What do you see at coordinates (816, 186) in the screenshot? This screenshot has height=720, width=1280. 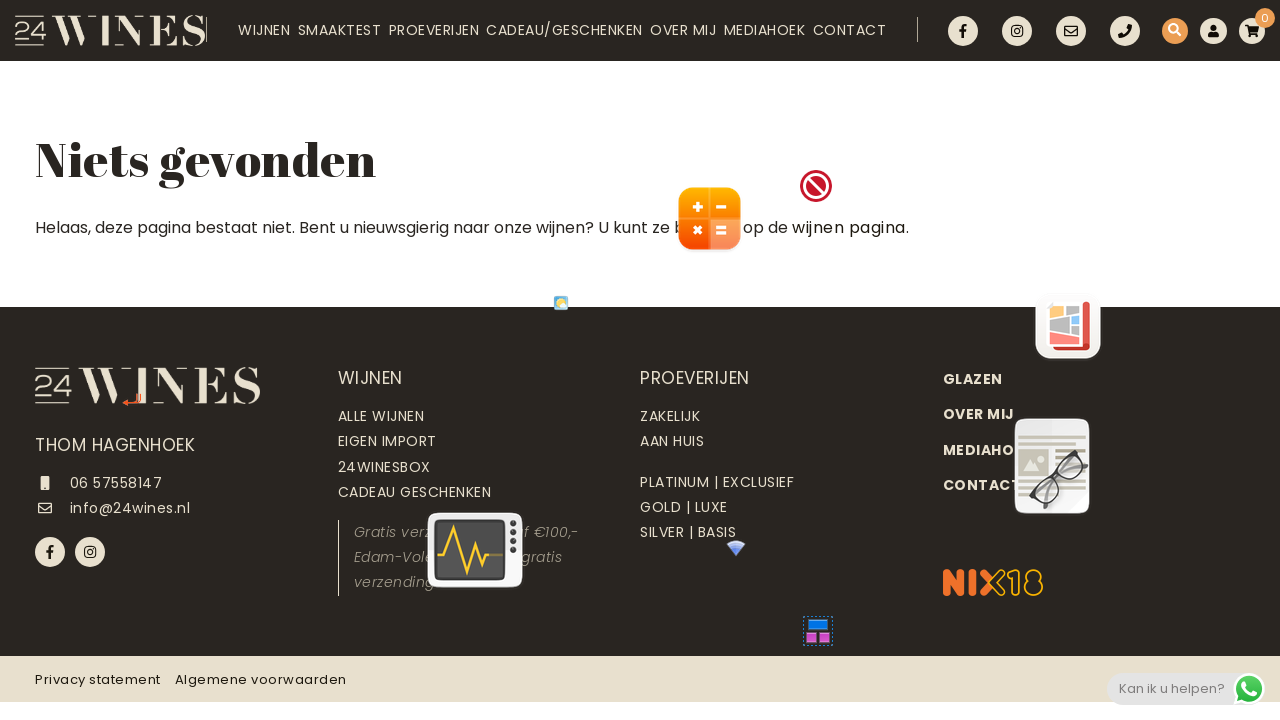 I see `cancel or abort current action` at bounding box center [816, 186].